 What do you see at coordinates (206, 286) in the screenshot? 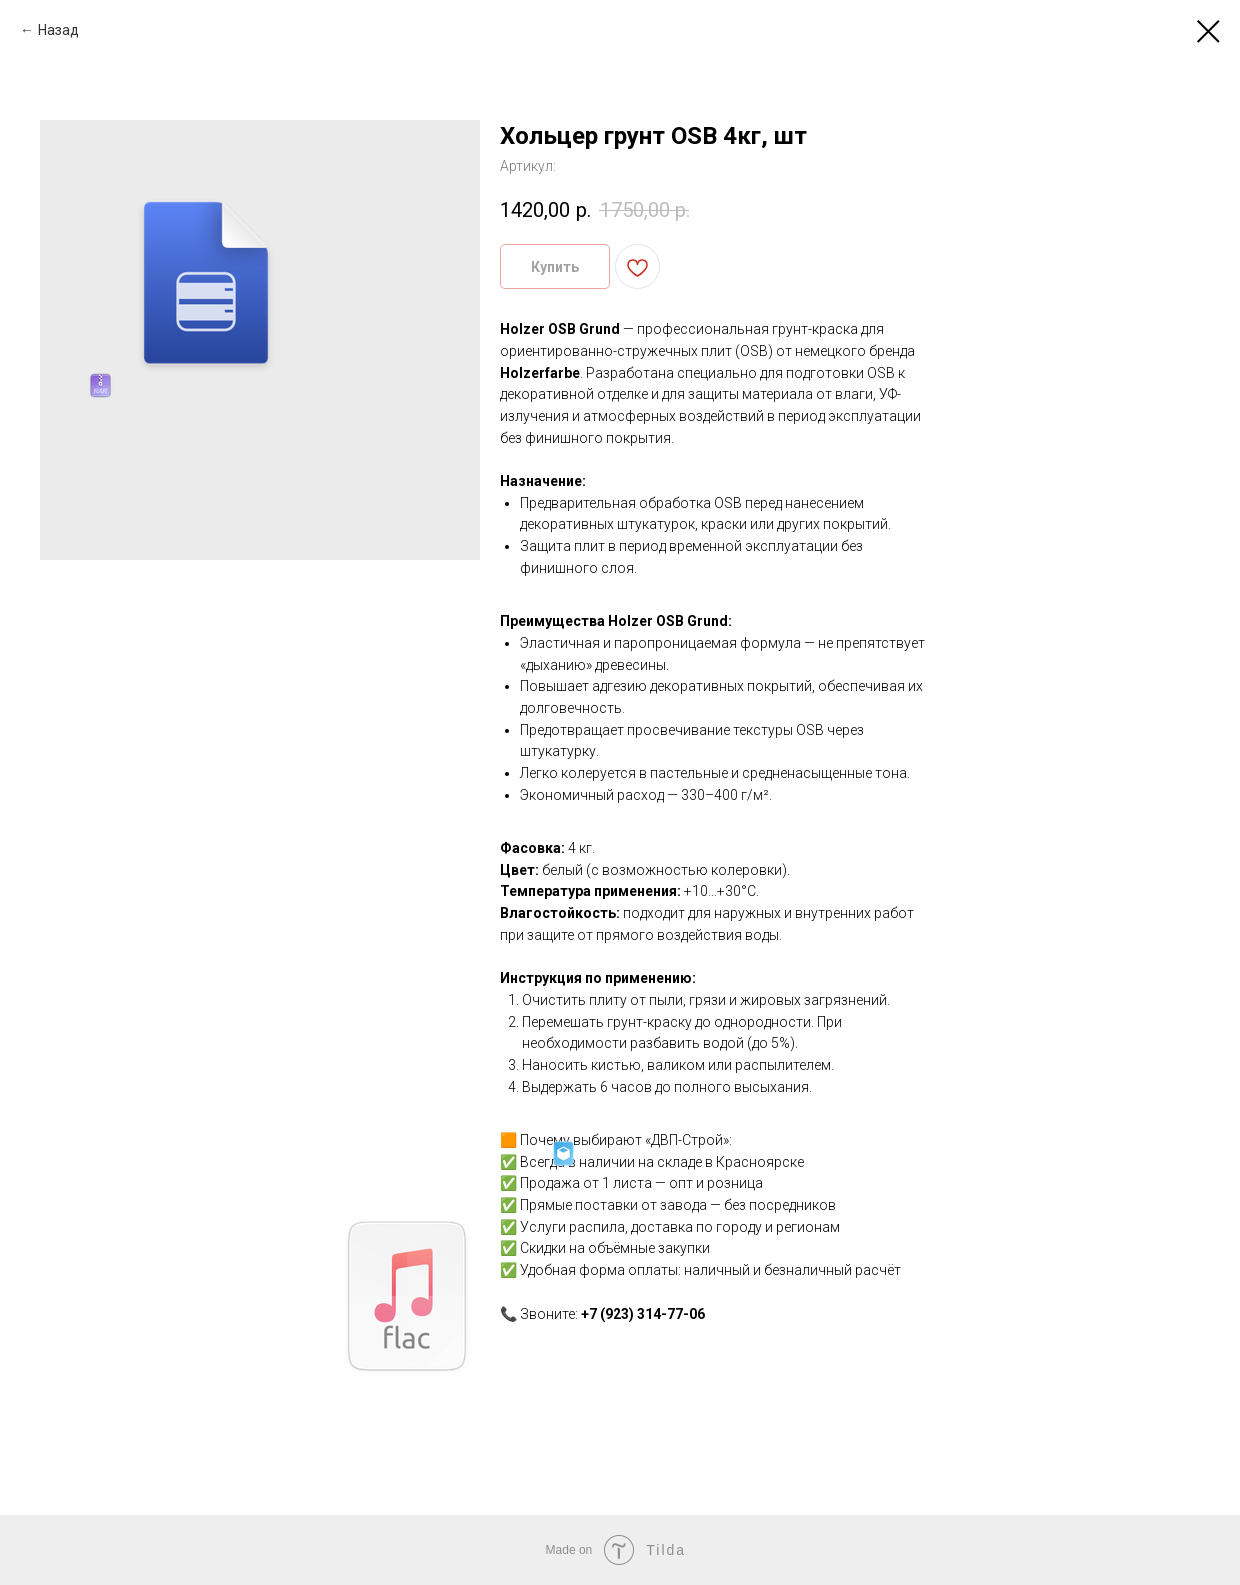
I see `SMB network workgroup file type` at bounding box center [206, 286].